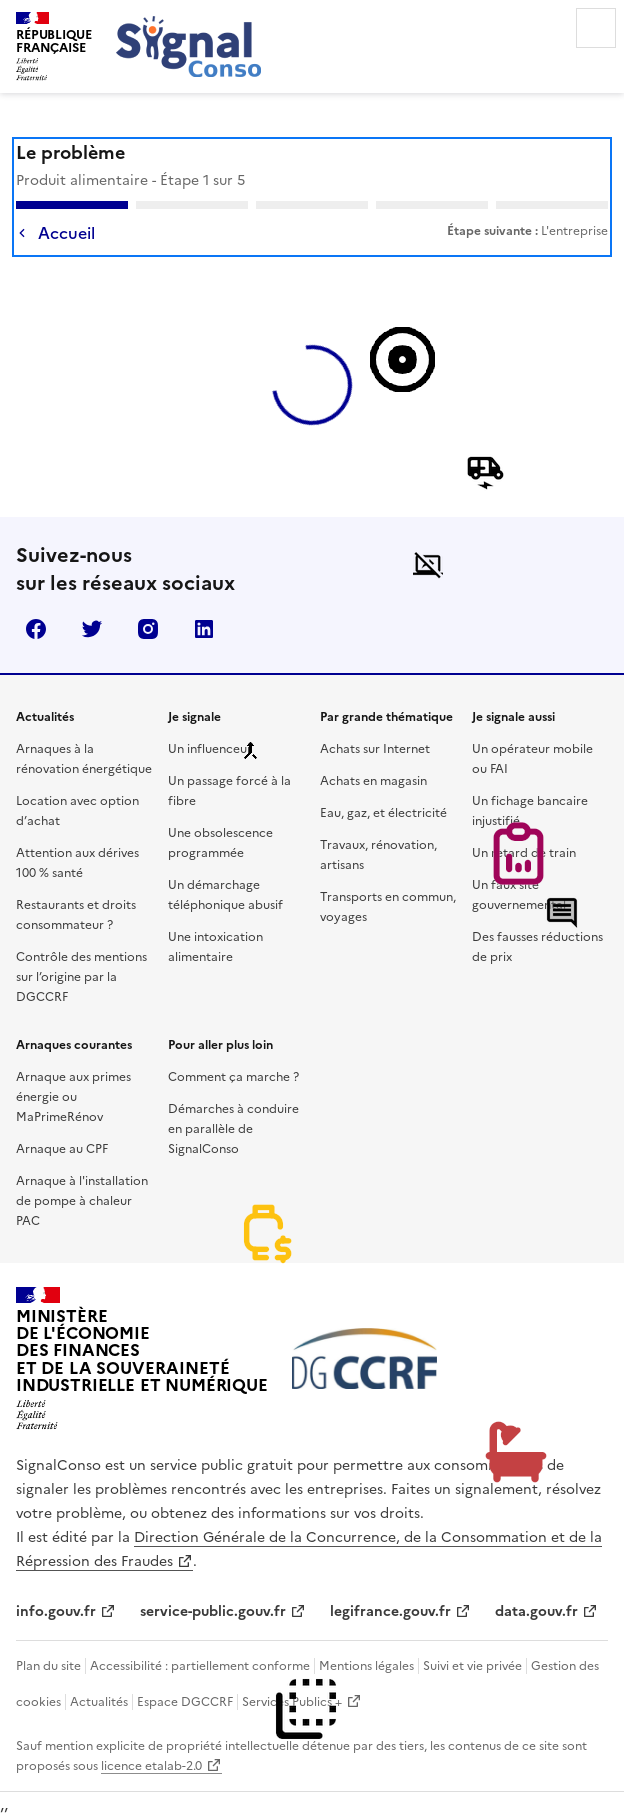 The image size is (624, 1816). I want to click on view clipboard with data or statistics, so click(518, 853).